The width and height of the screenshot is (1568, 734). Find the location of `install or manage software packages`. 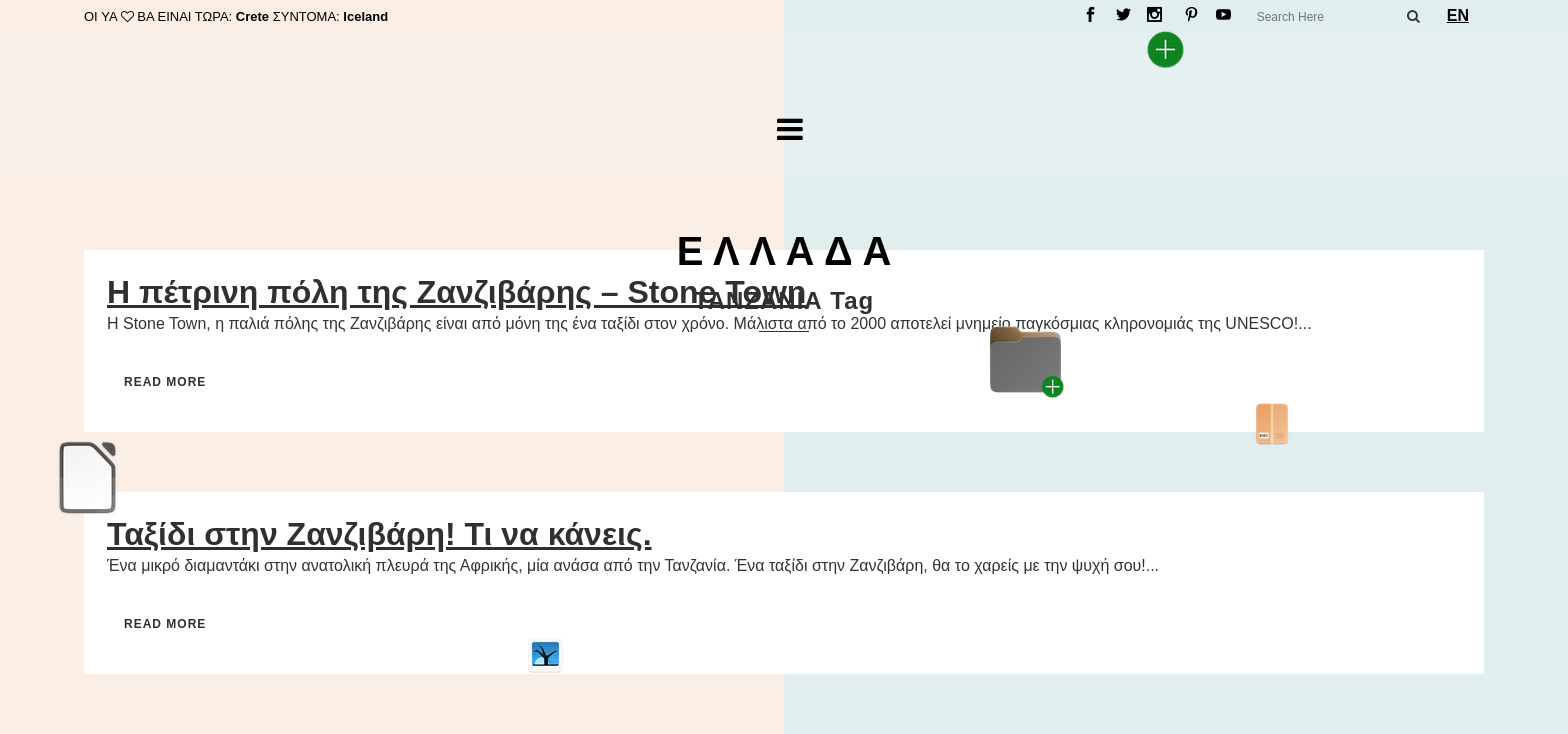

install or manage software packages is located at coordinates (1272, 424).